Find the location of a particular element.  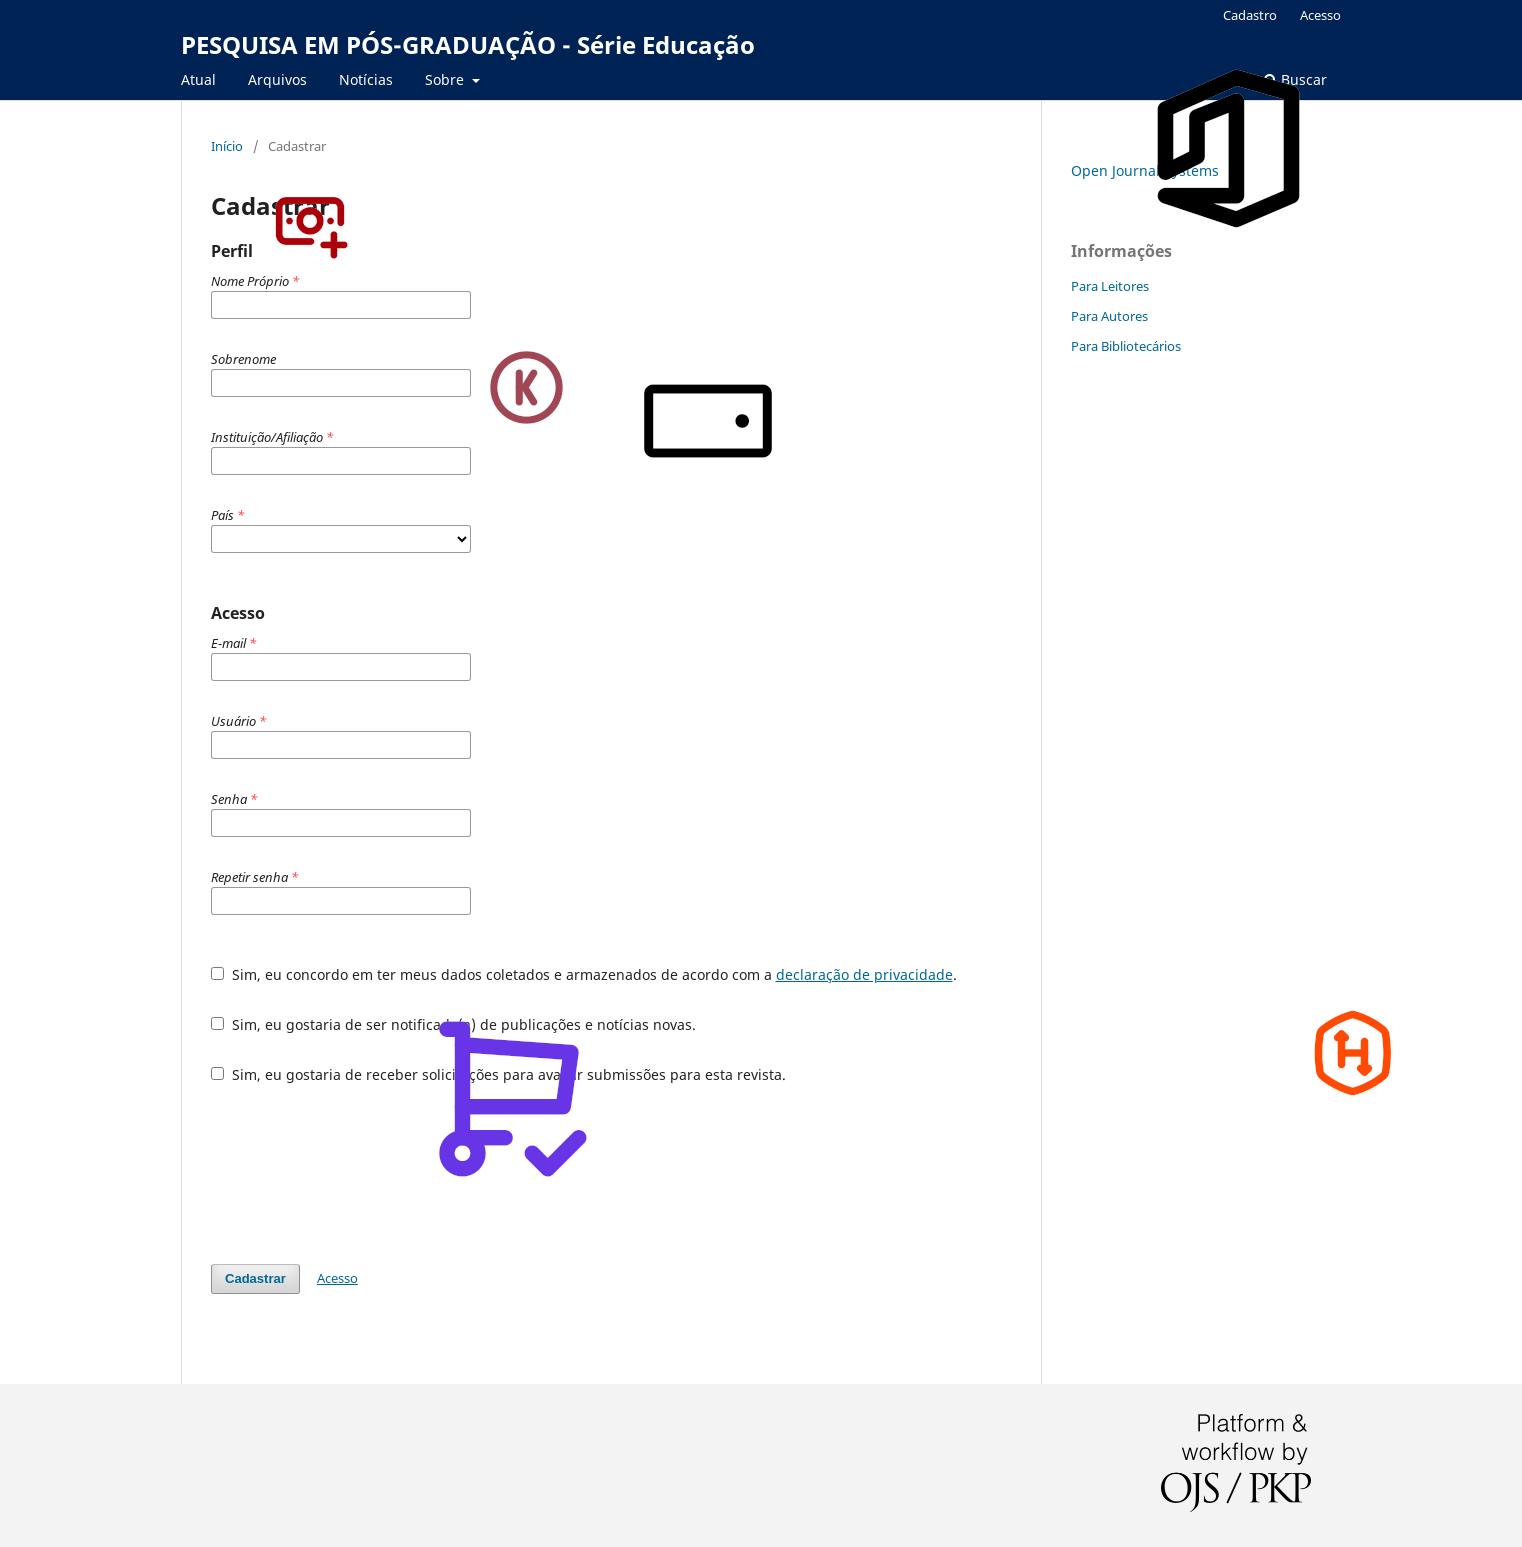

copy items to another cart is located at coordinates (509, 1099).